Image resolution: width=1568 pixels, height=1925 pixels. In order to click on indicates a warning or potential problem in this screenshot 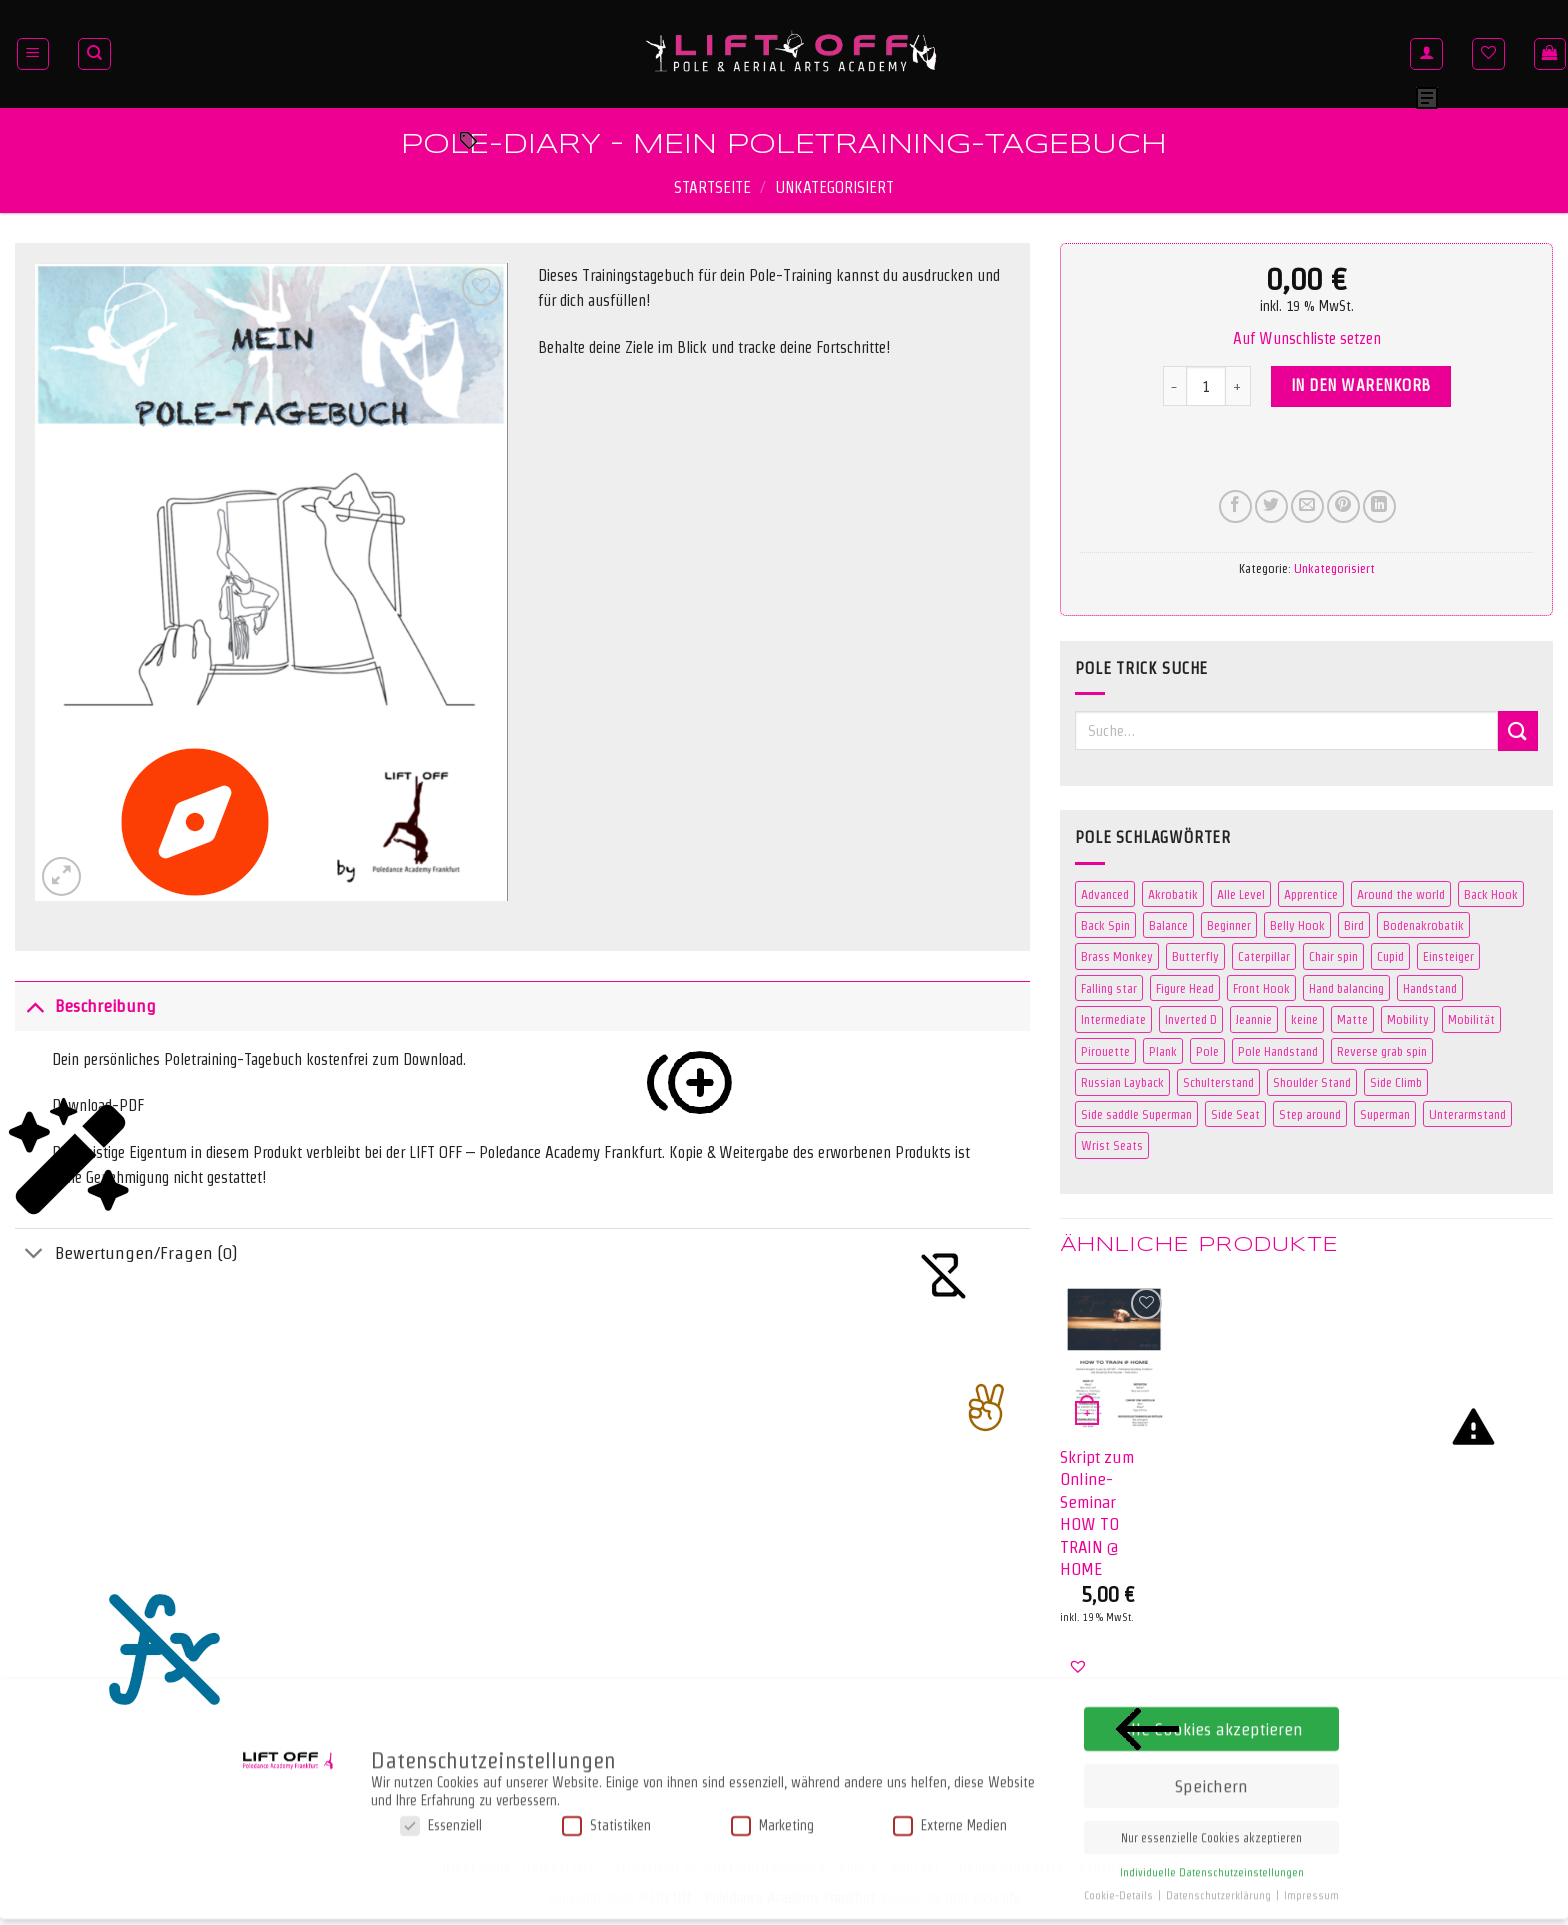, I will do `click(1473, 1426)`.